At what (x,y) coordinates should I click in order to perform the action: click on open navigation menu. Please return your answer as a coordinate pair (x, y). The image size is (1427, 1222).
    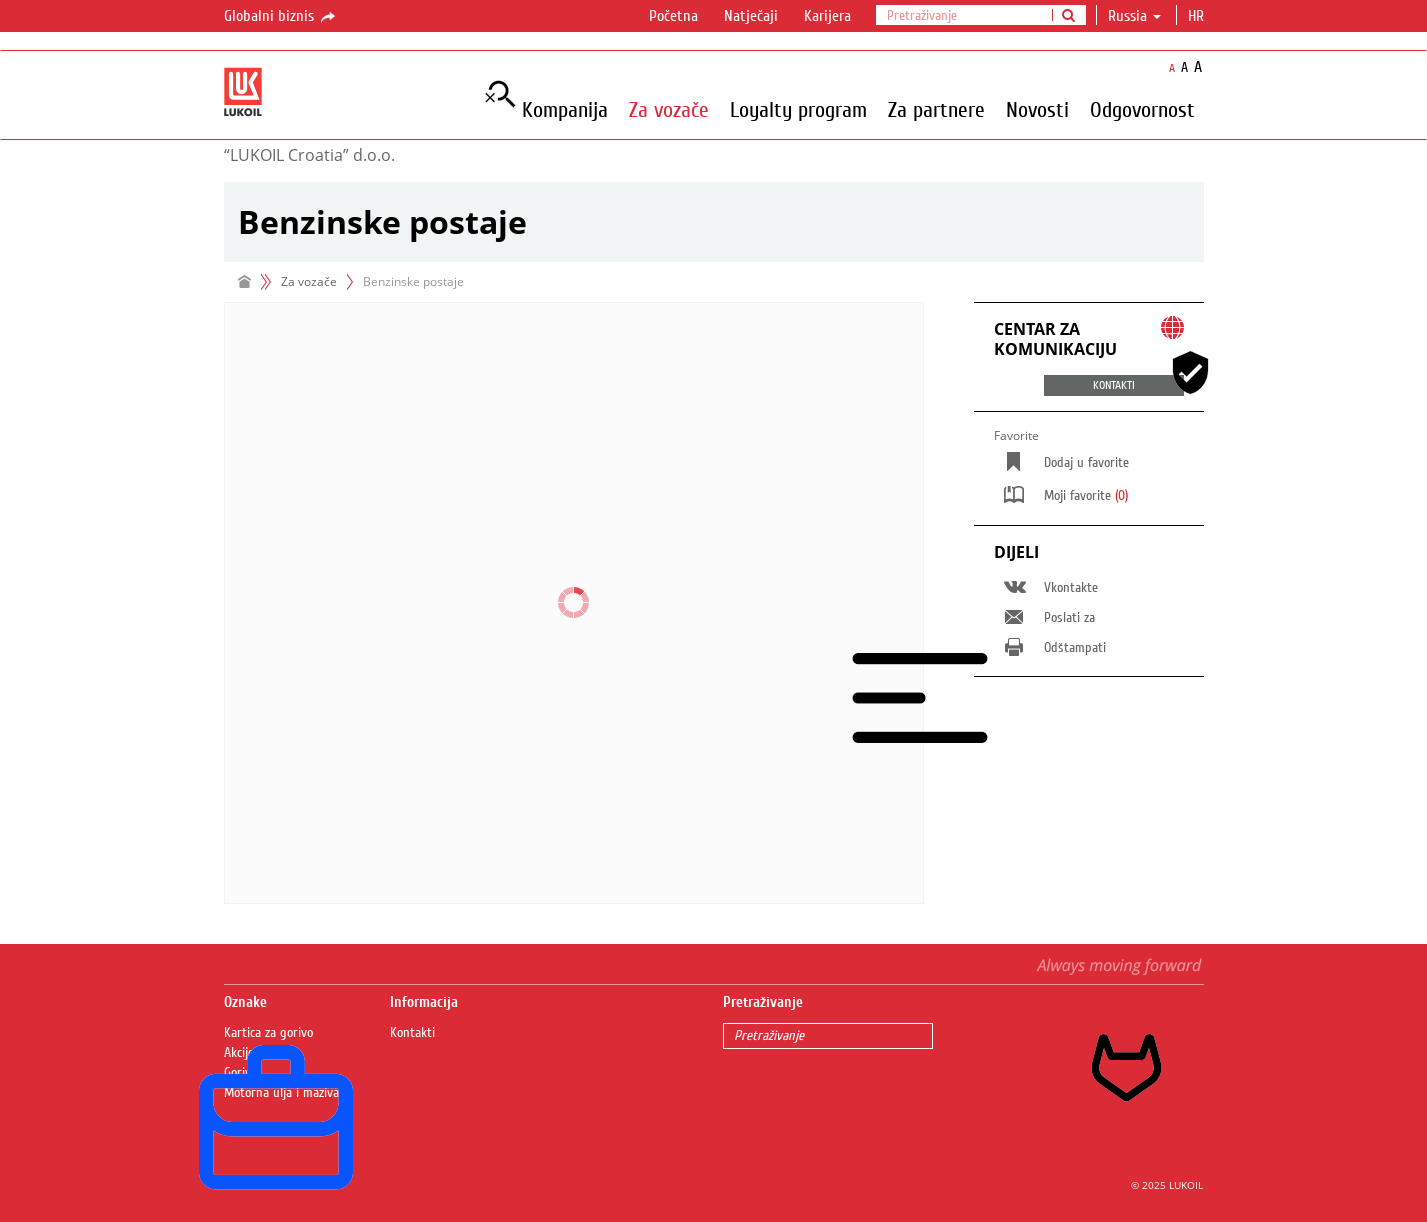
    Looking at the image, I should click on (920, 698).